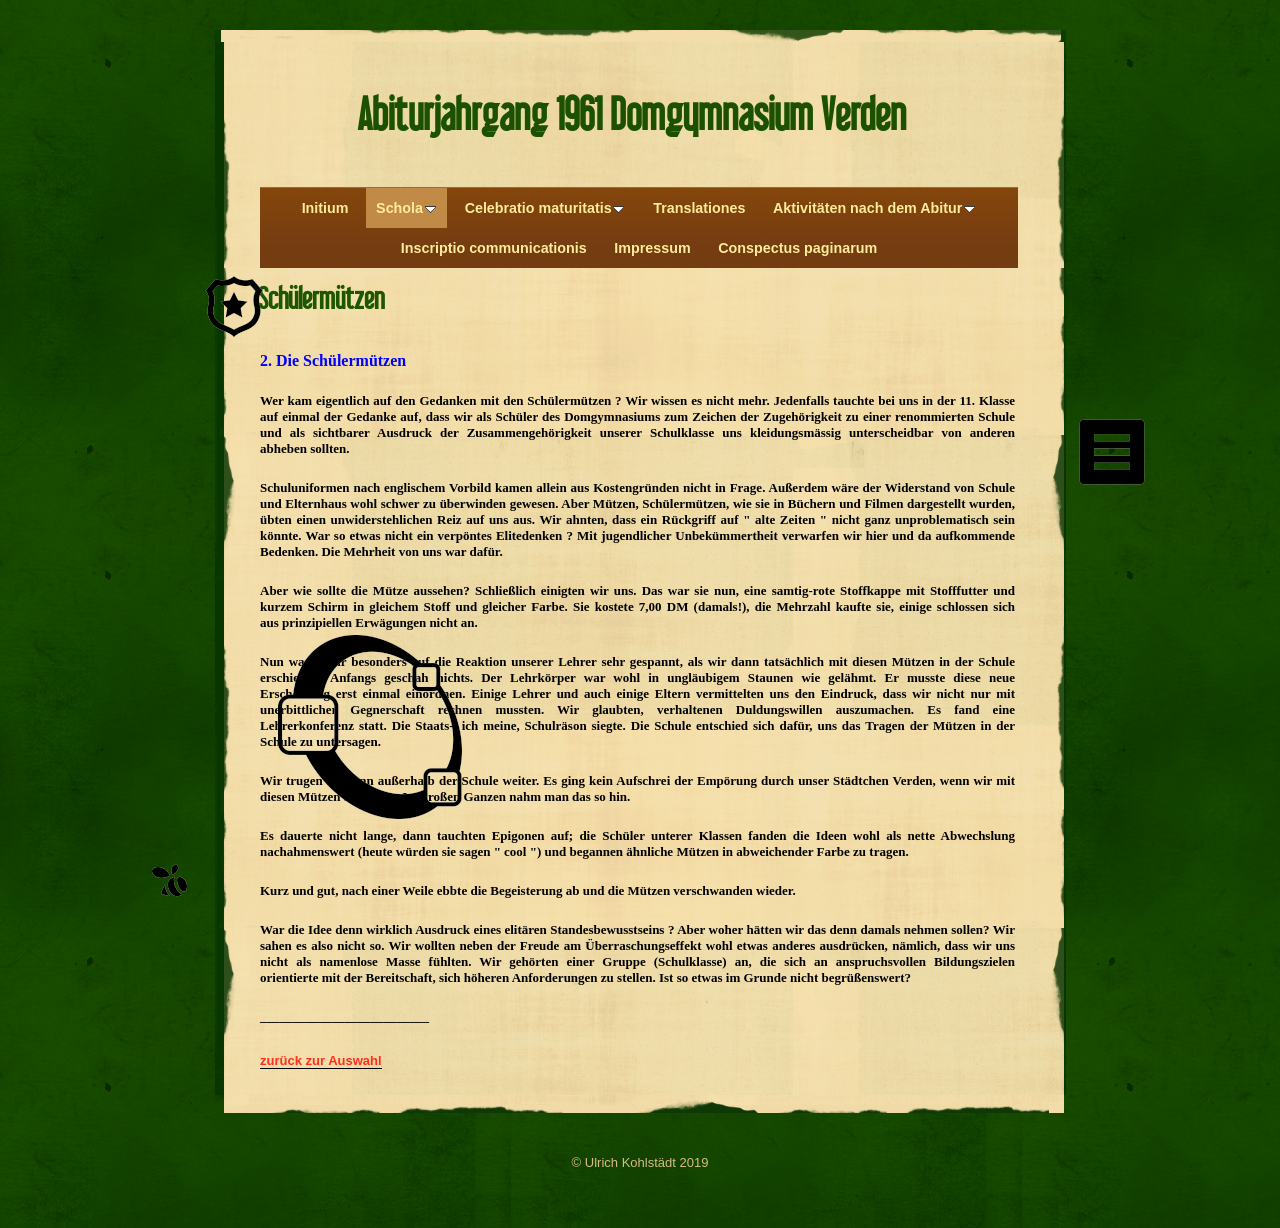 This screenshot has height=1228, width=1280. What do you see at coordinates (370, 727) in the screenshot?
I see `open GNU Octave application` at bounding box center [370, 727].